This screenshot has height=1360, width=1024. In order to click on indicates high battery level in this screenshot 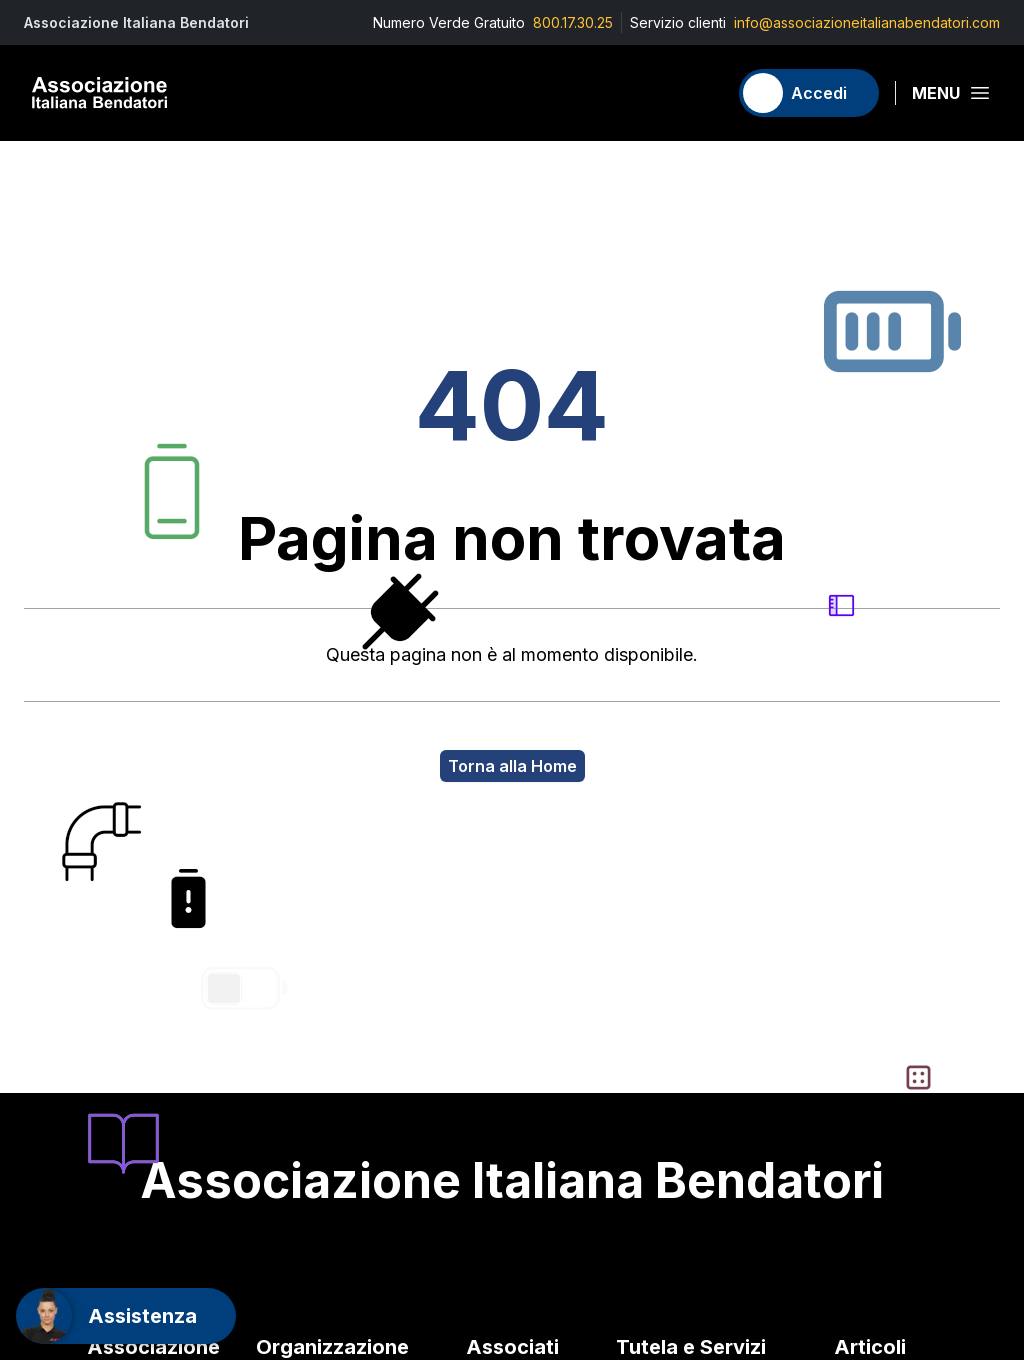, I will do `click(892, 331)`.